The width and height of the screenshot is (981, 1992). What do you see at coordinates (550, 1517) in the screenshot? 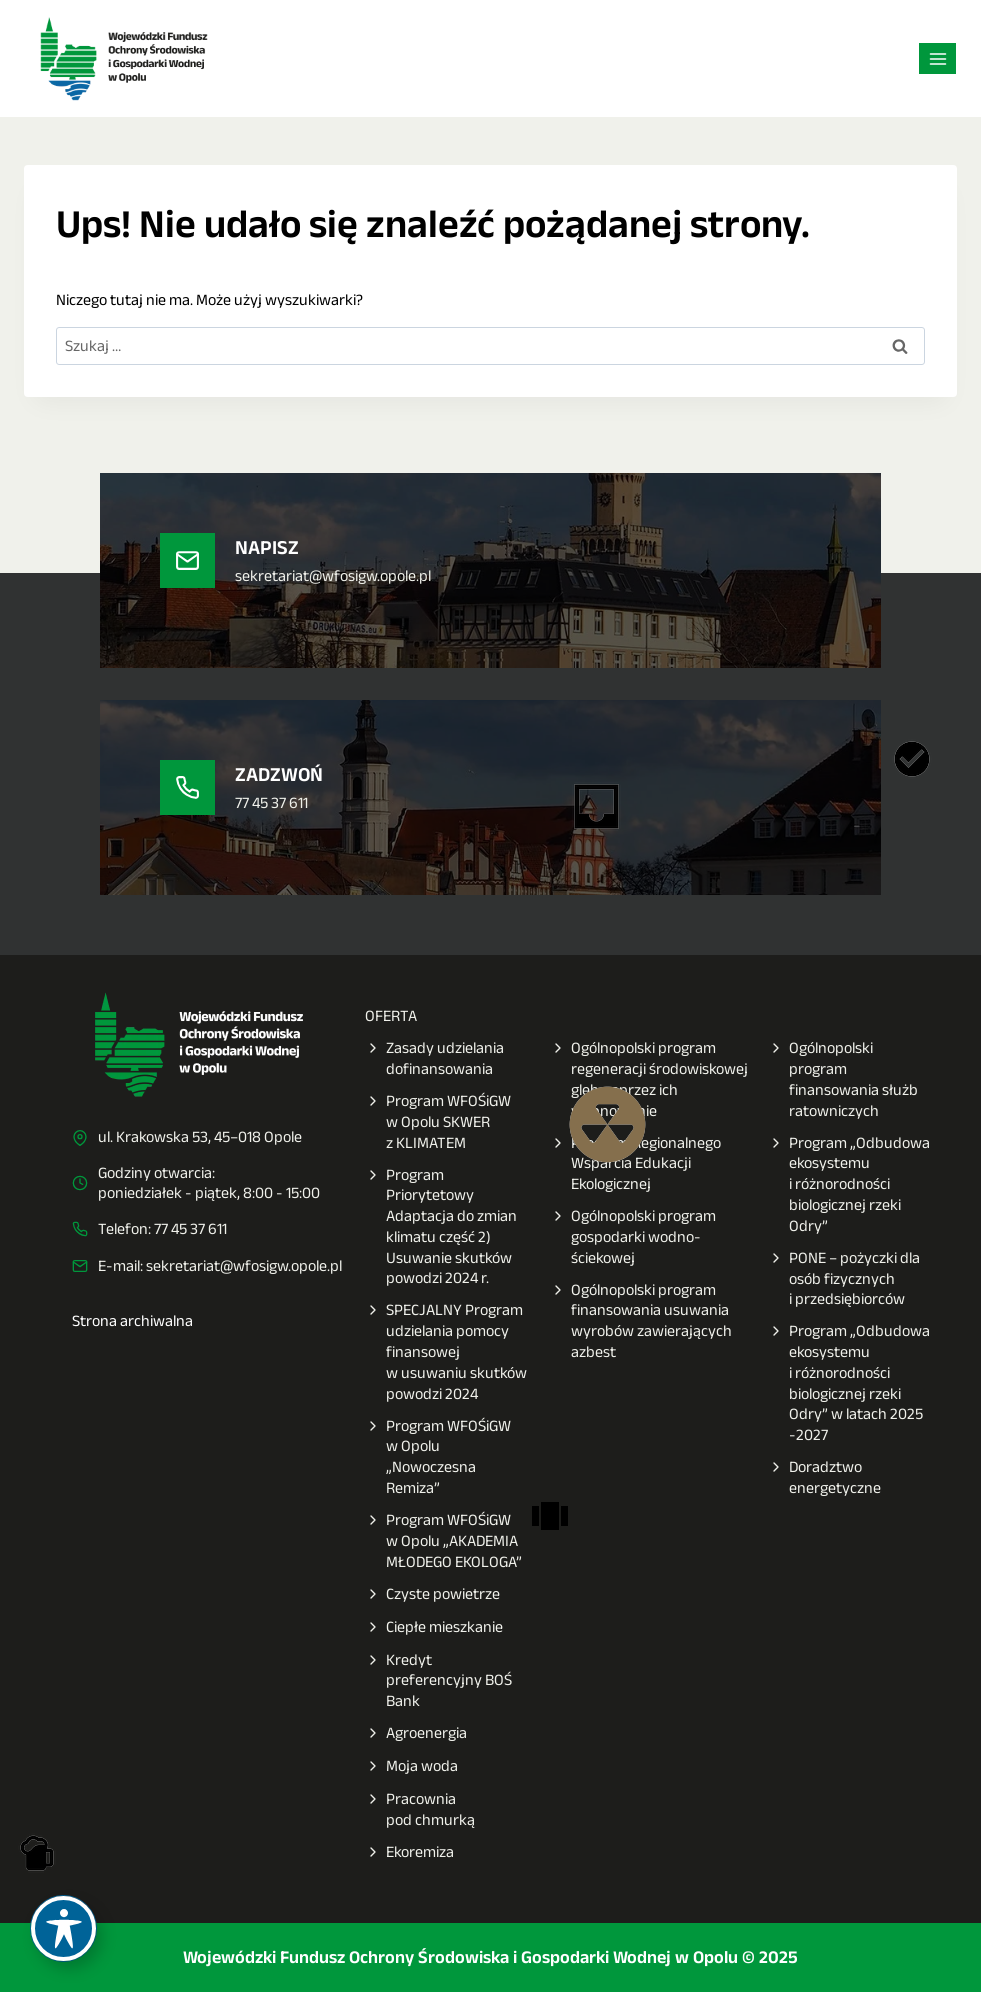
I see `view content in carousel mode` at bounding box center [550, 1517].